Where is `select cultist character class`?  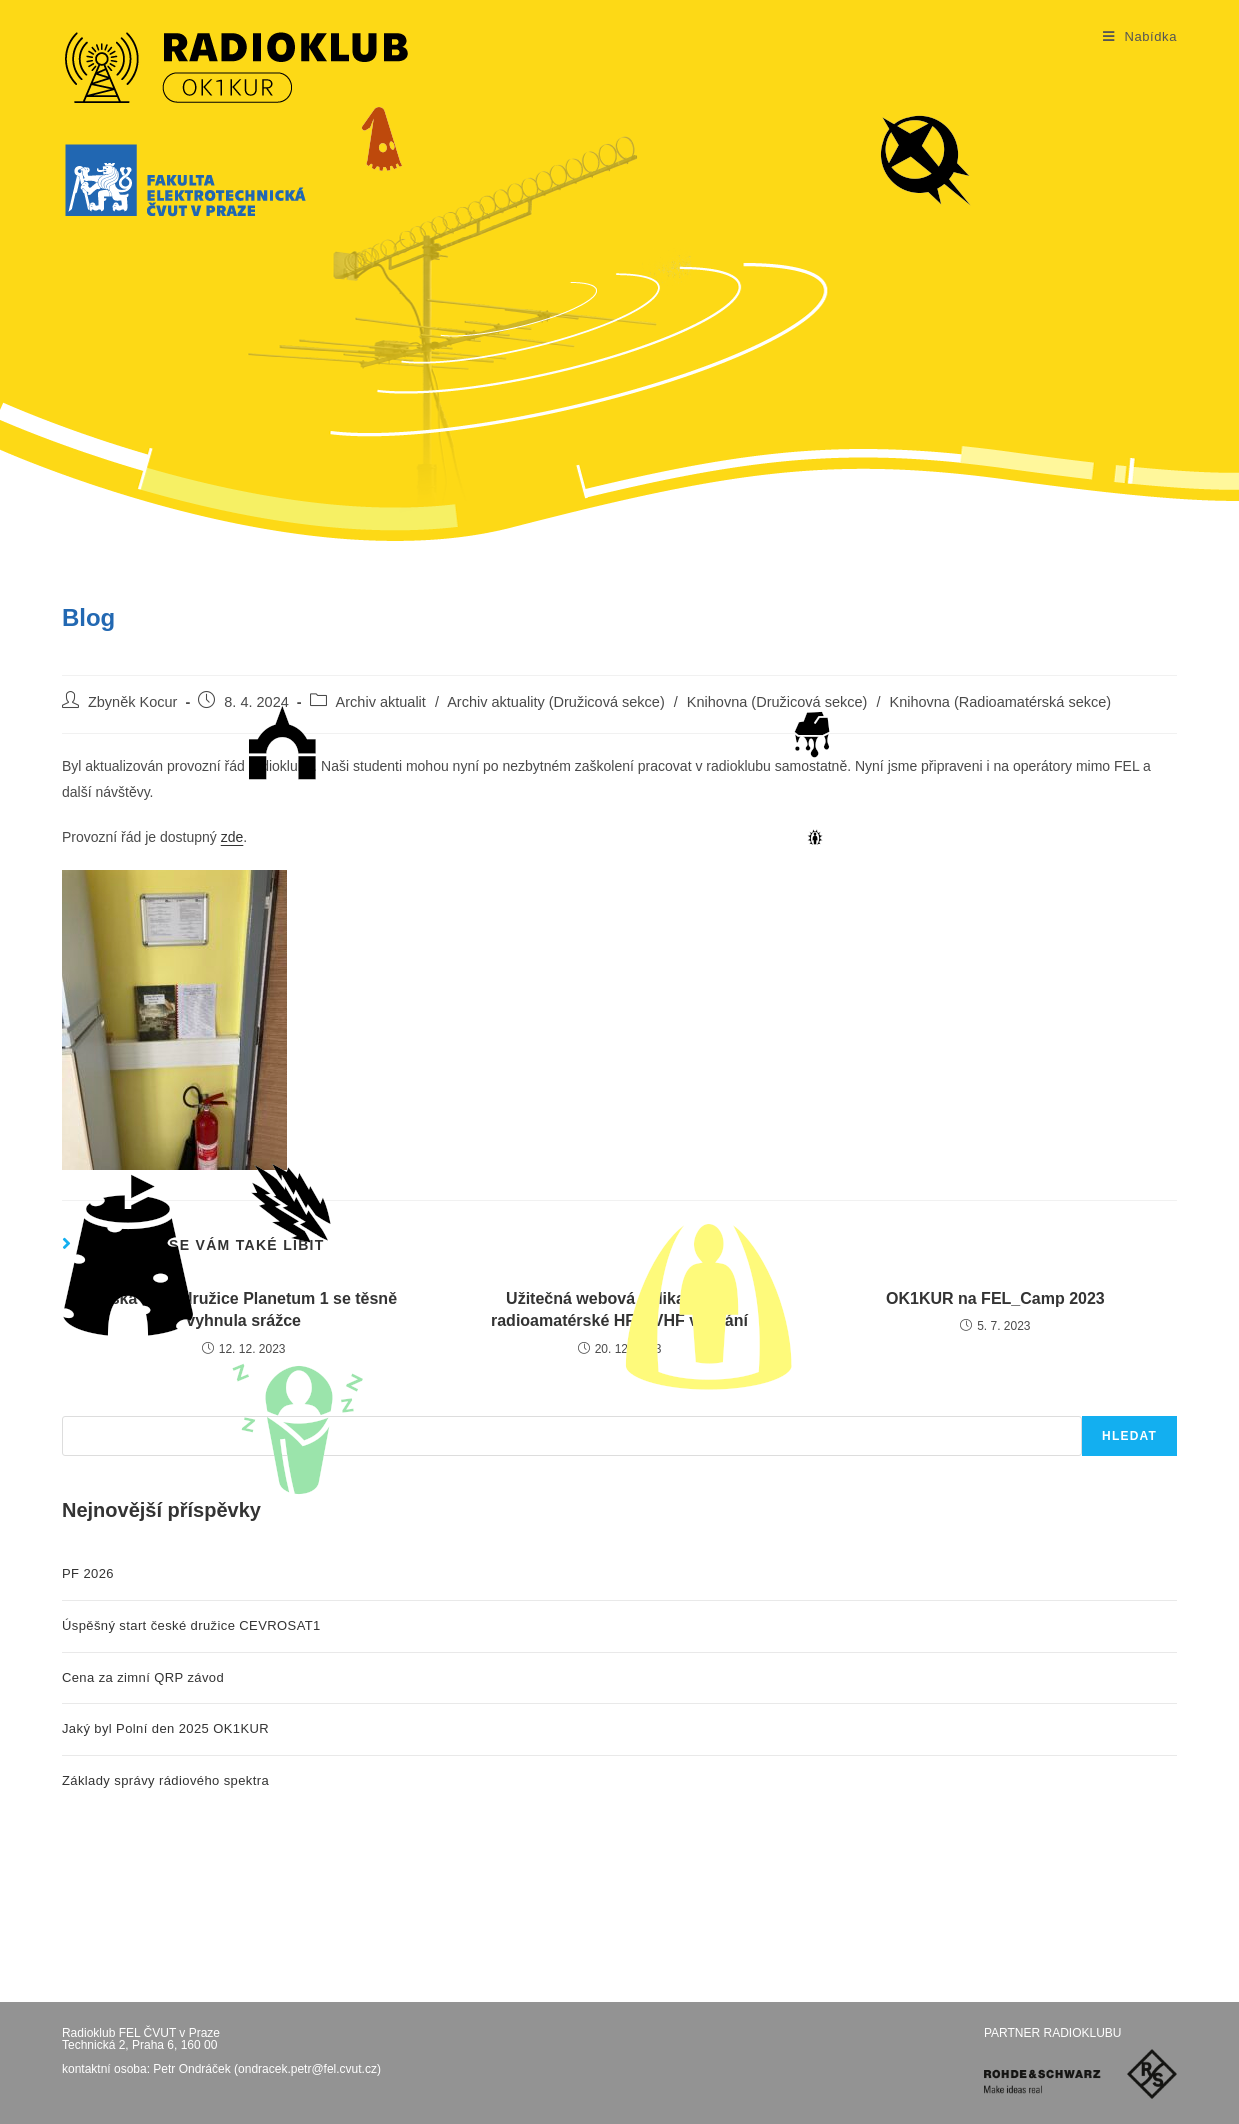 select cultist character class is located at coordinates (382, 139).